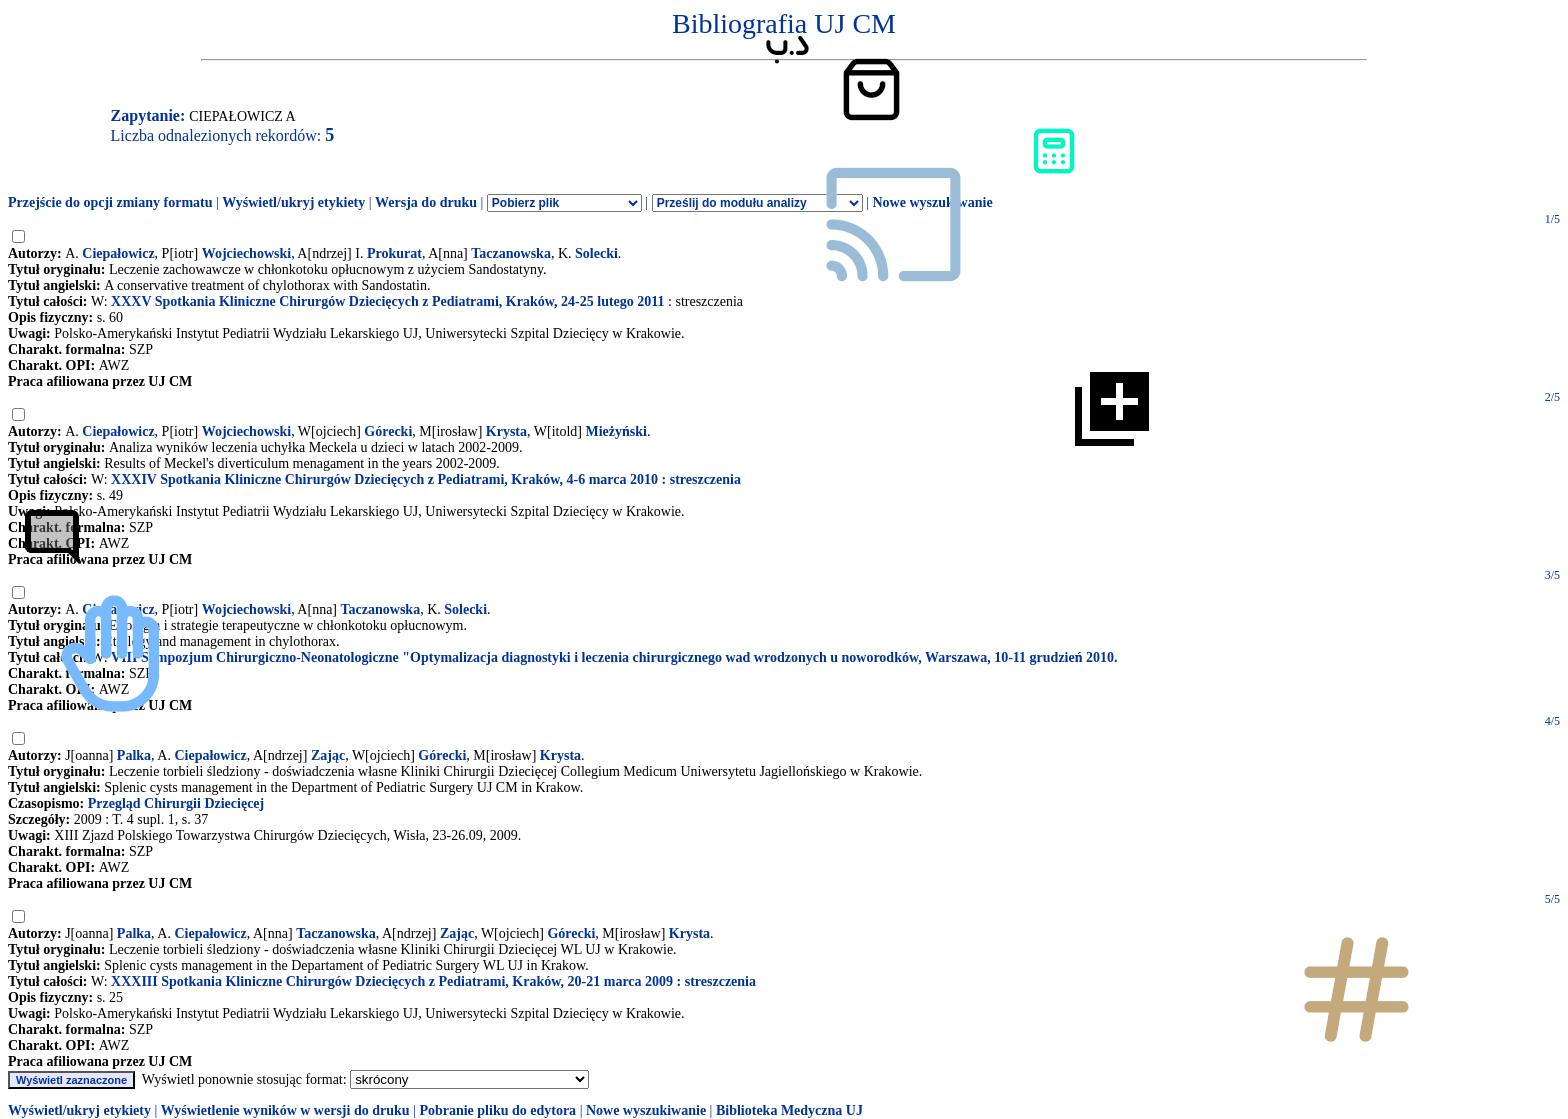  Describe the element at coordinates (52, 537) in the screenshot. I see `open comments or discussion` at that location.